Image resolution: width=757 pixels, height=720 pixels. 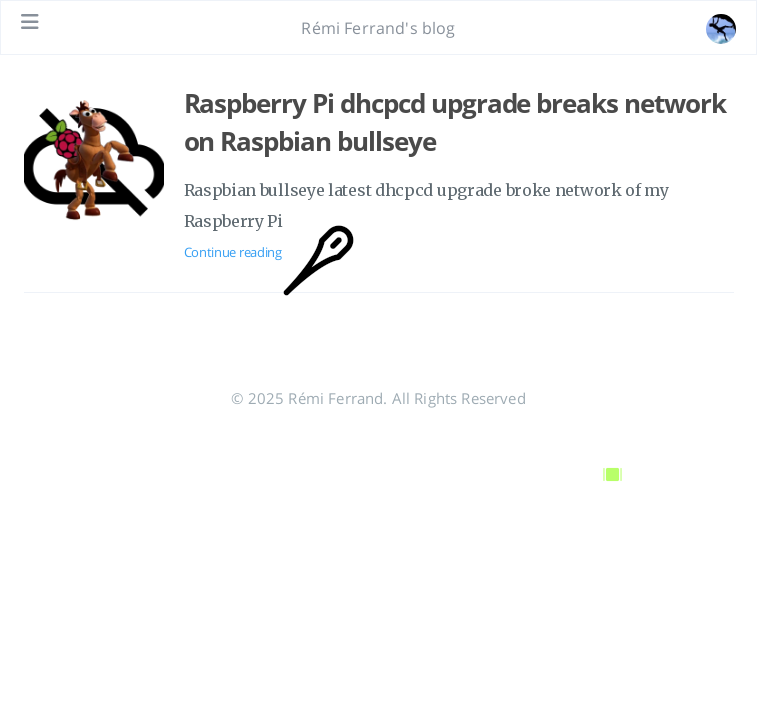 What do you see at coordinates (612, 474) in the screenshot?
I see `start a slideshow presentation` at bounding box center [612, 474].